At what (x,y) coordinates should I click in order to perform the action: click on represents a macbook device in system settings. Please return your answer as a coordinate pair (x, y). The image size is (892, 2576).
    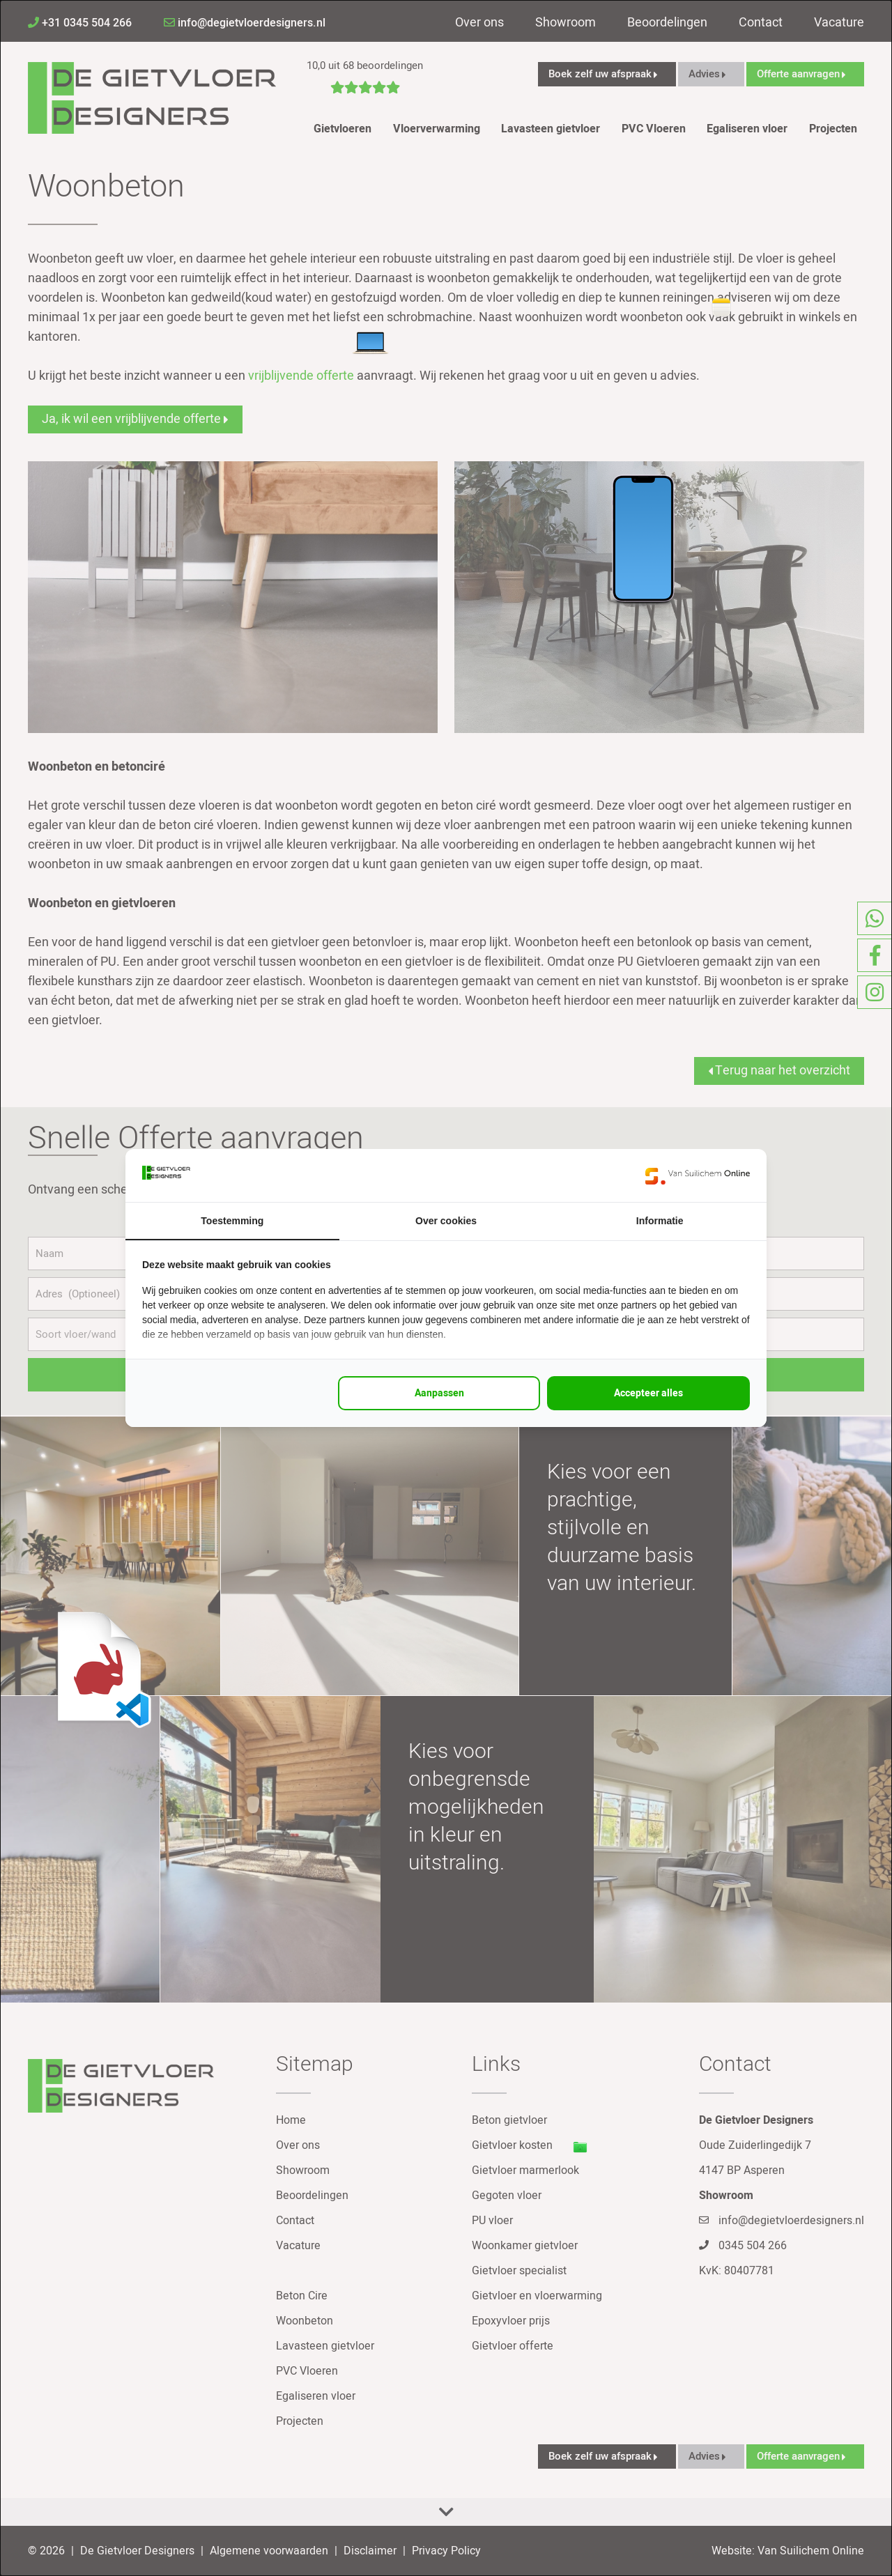
    Looking at the image, I should click on (370, 339).